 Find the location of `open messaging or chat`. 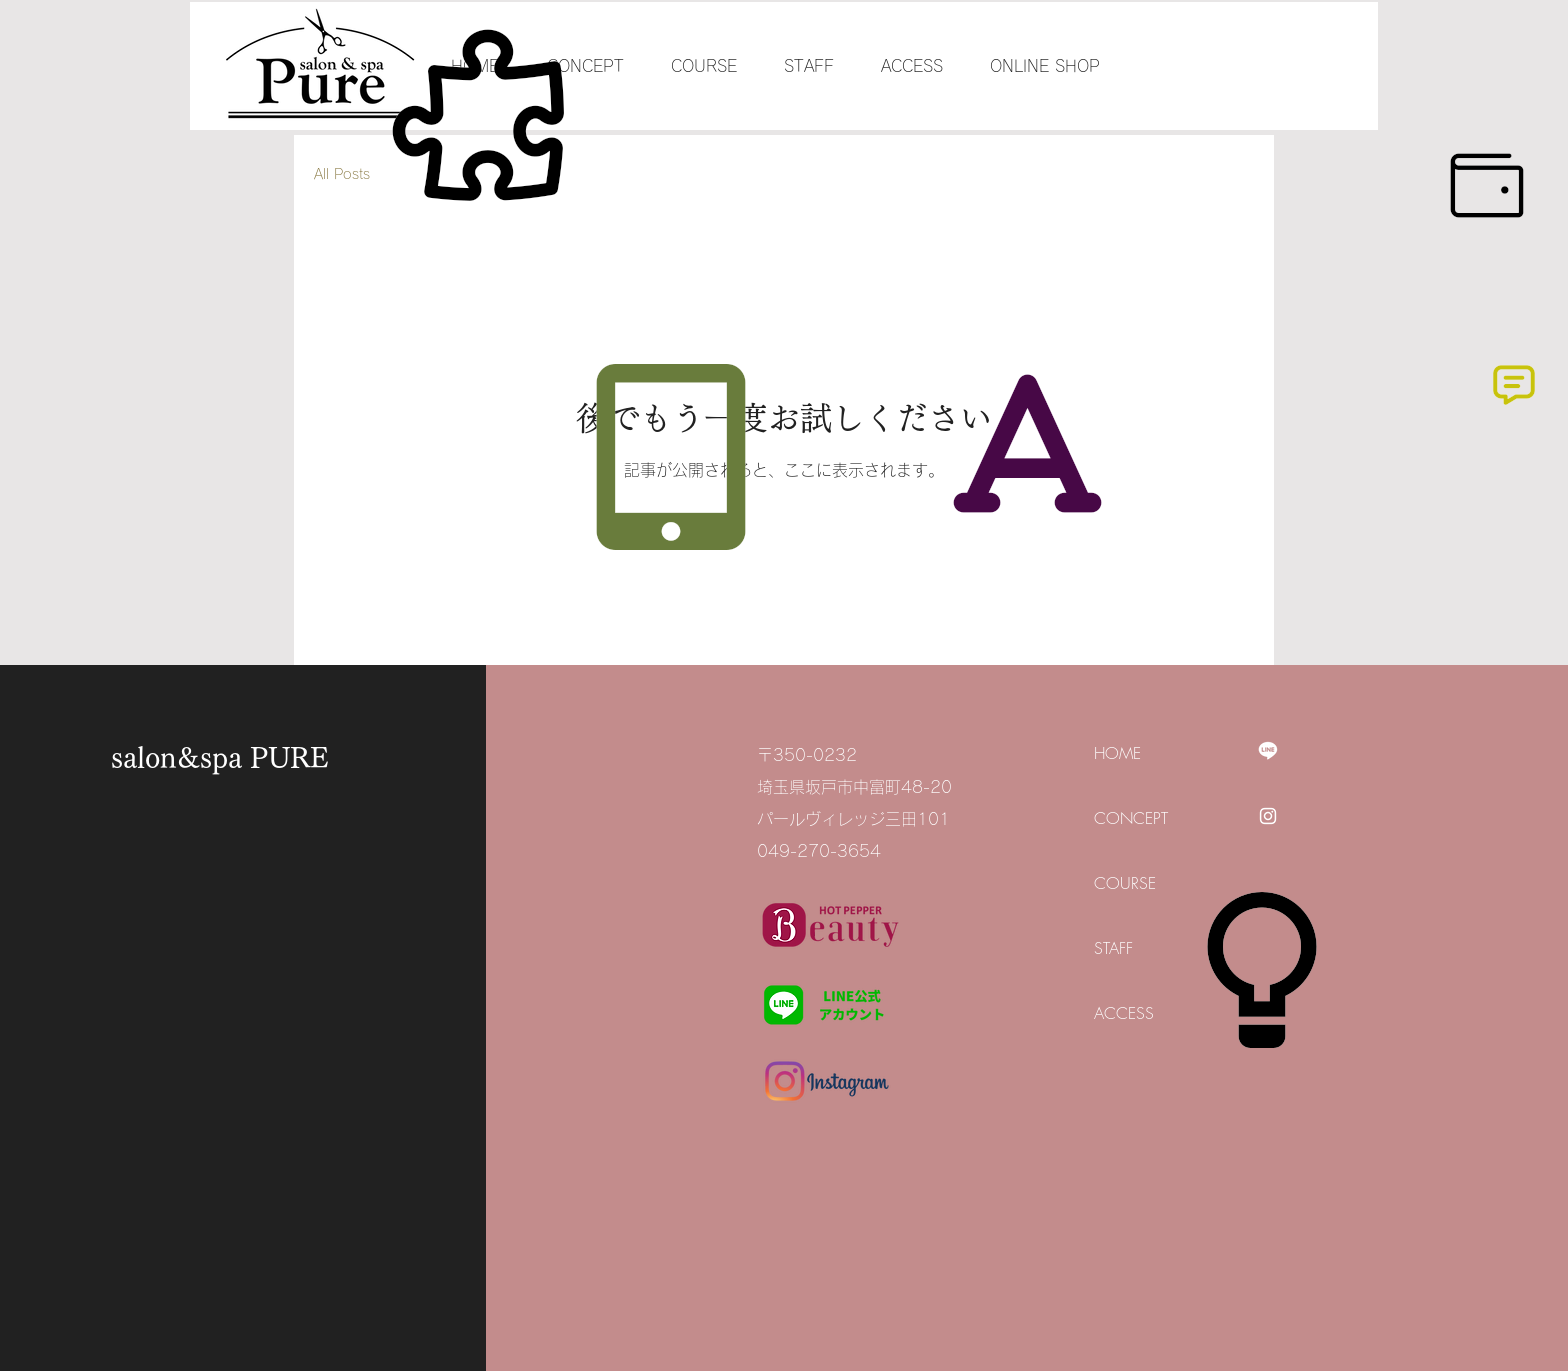

open messaging or chat is located at coordinates (1514, 384).